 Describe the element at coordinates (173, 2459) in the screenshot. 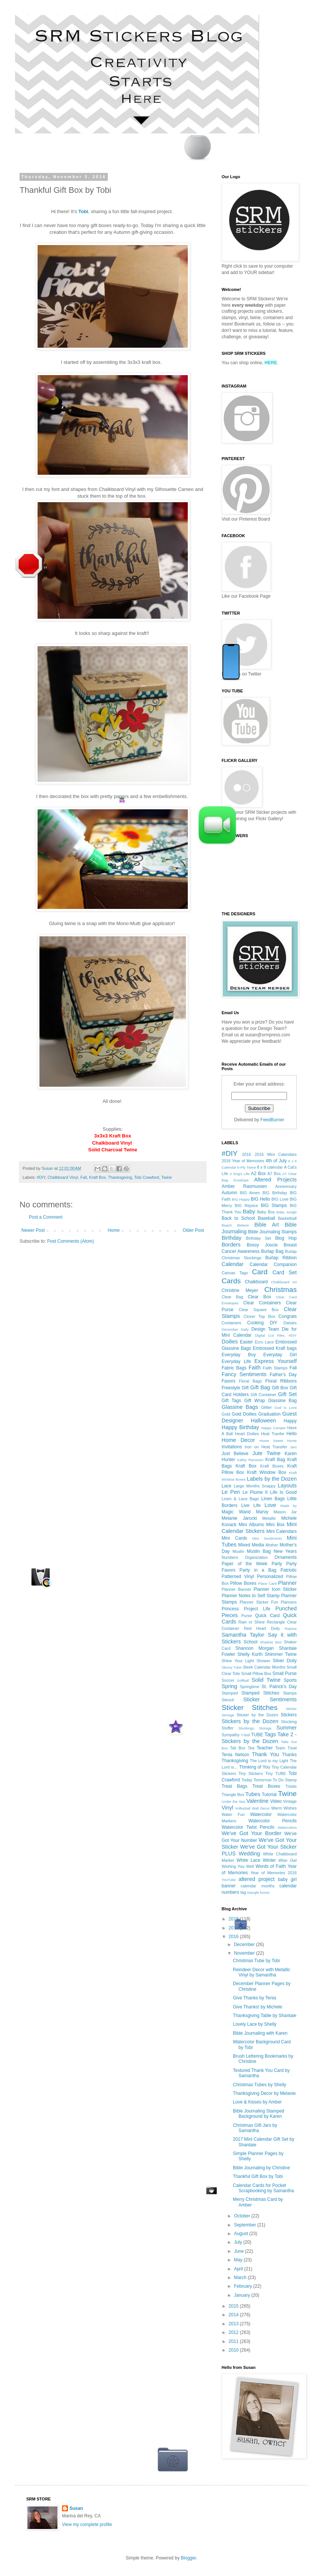

I see `folder containing html or web-related files` at that location.